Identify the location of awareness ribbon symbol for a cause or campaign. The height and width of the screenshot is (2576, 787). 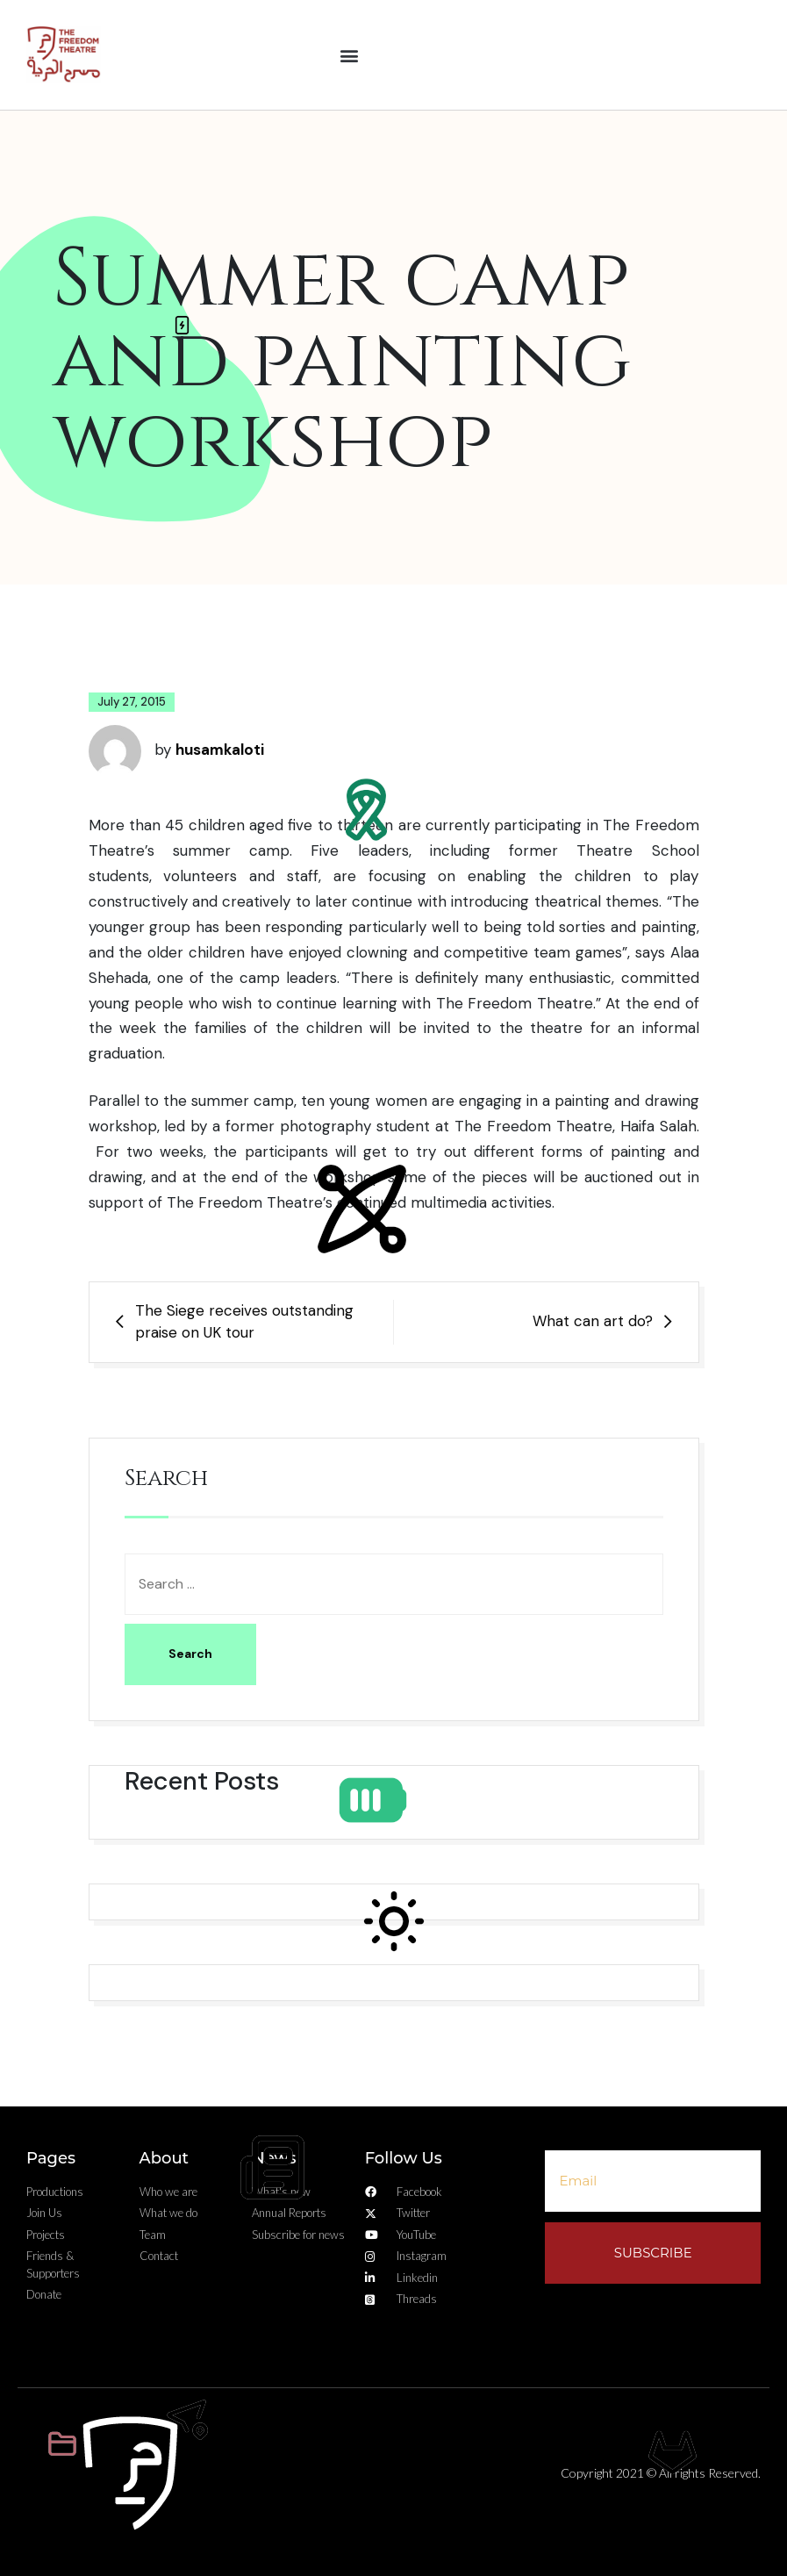
(366, 809).